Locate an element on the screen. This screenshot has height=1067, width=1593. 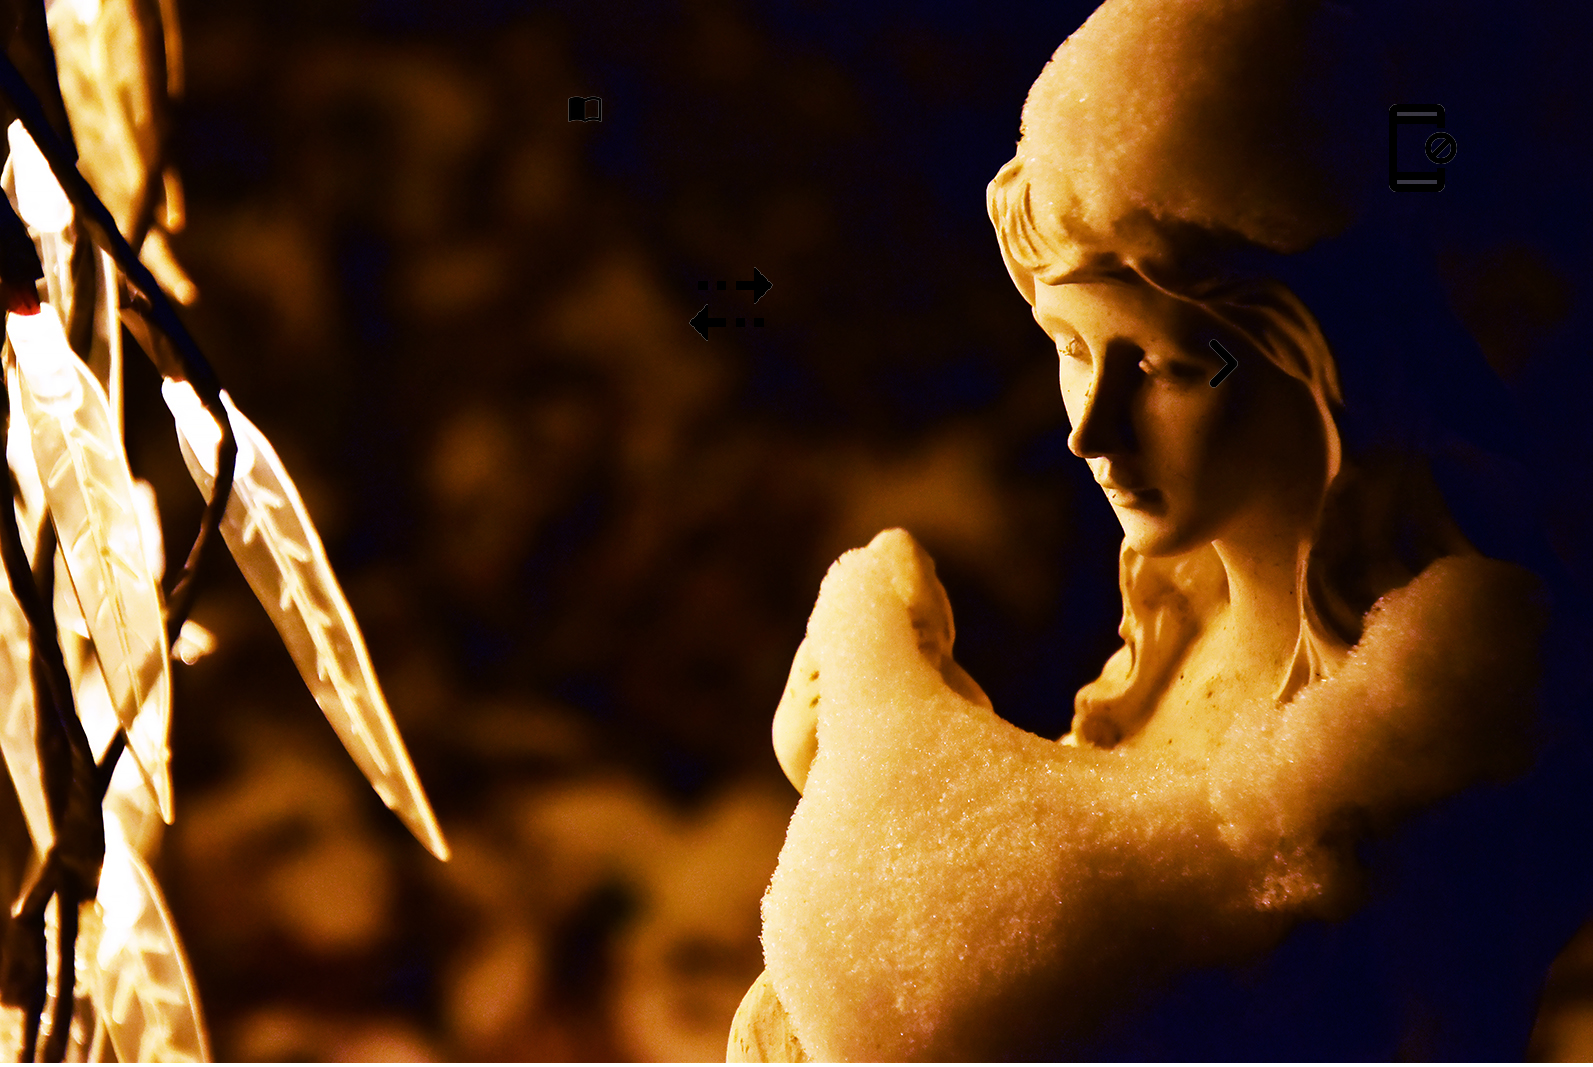
view route with multiple stops is located at coordinates (731, 304).